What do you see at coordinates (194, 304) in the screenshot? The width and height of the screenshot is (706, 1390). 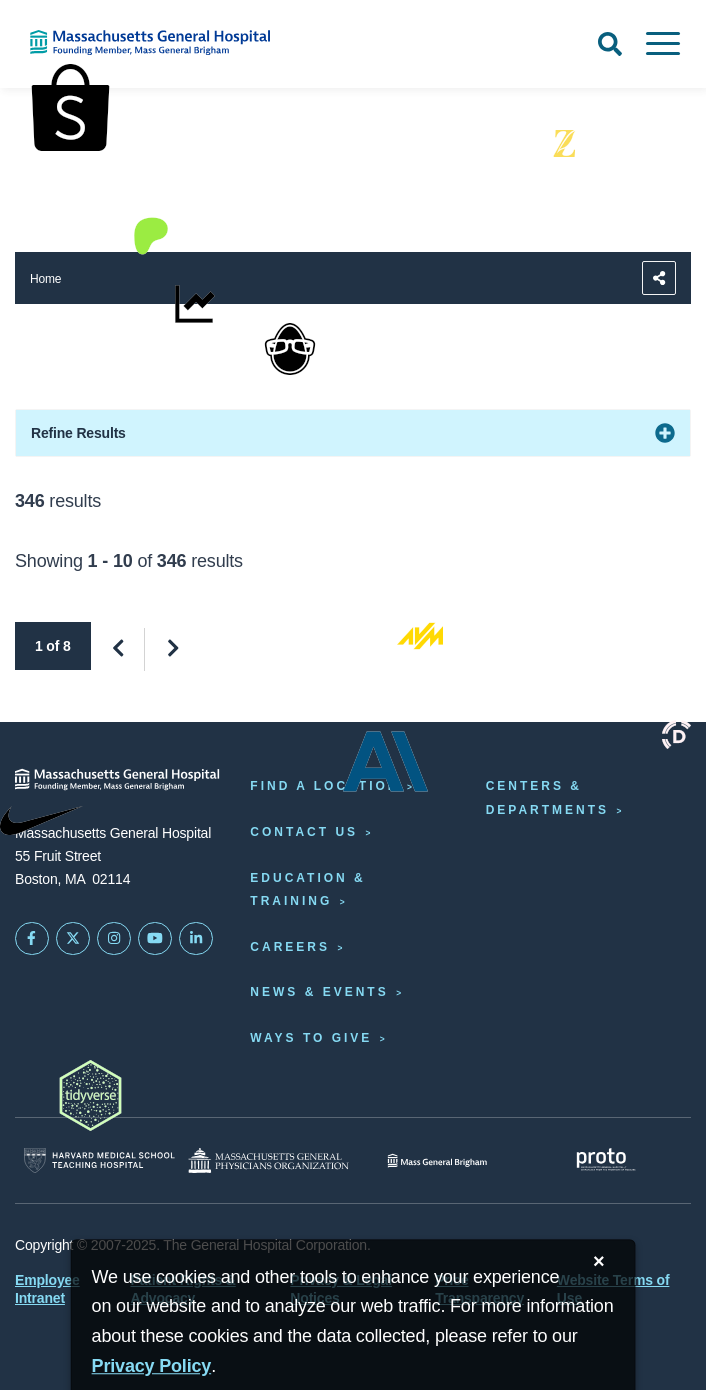 I see `view analytics and performance trends` at bounding box center [194, 304].